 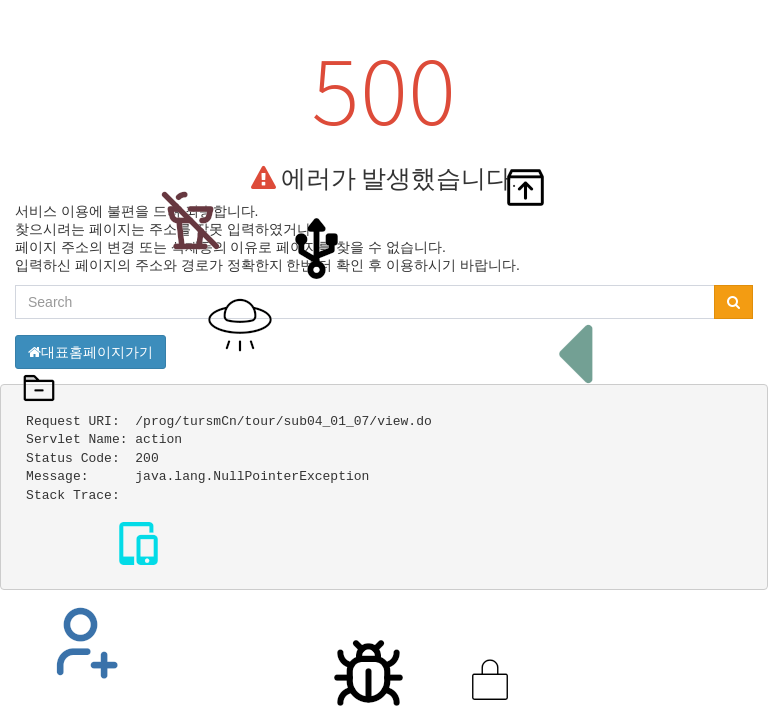 I want to click on manage connected mobile devices, so click(x=138, y=543).